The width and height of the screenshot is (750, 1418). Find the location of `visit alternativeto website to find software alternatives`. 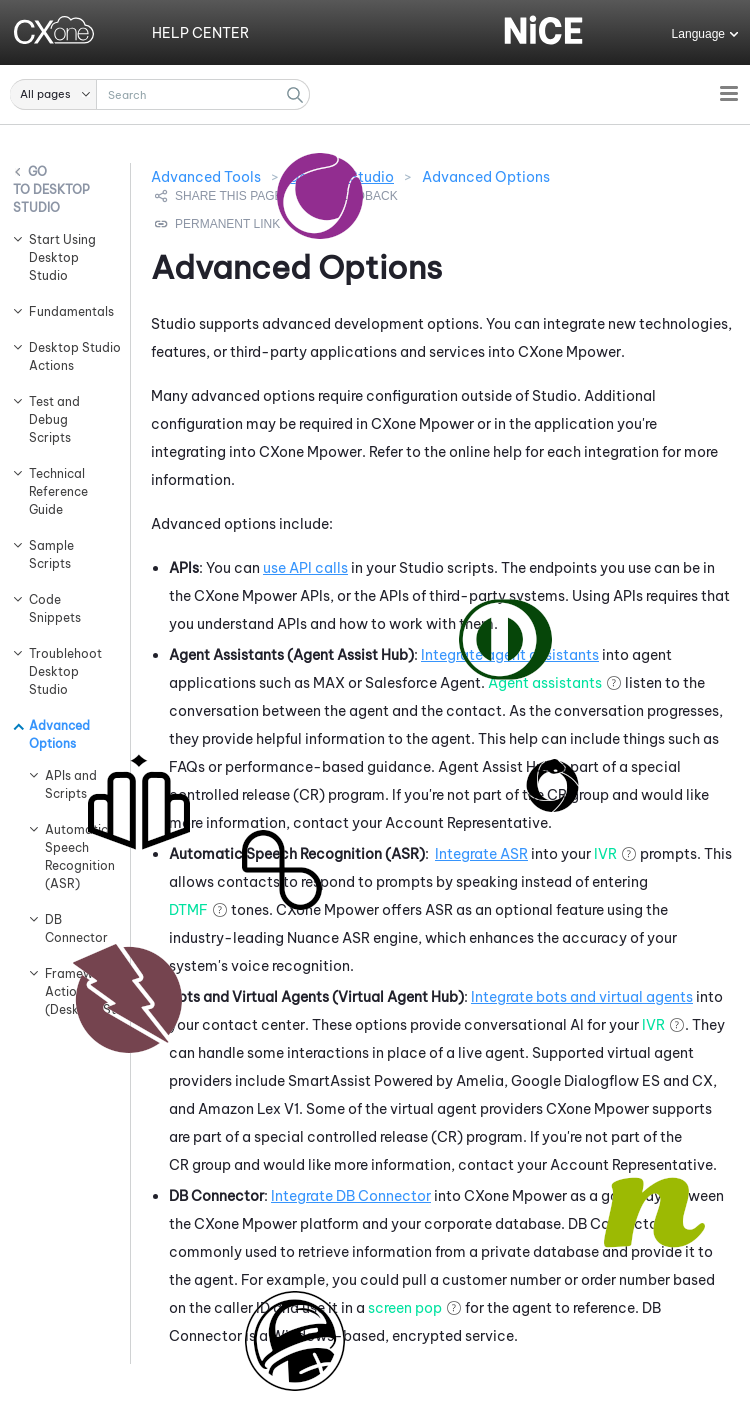

visit alternativeto website to find software alternatives is located at coordinates (295, 1341).